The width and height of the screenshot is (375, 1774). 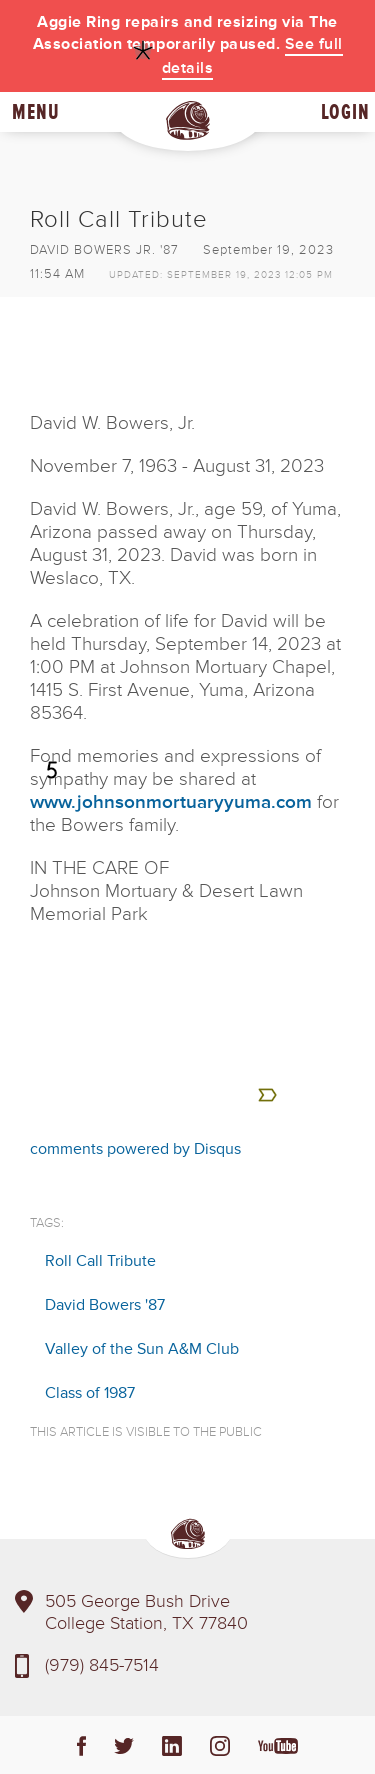 I want to click on indicates the number five in a list or sequence, so click(x=52, y=770).